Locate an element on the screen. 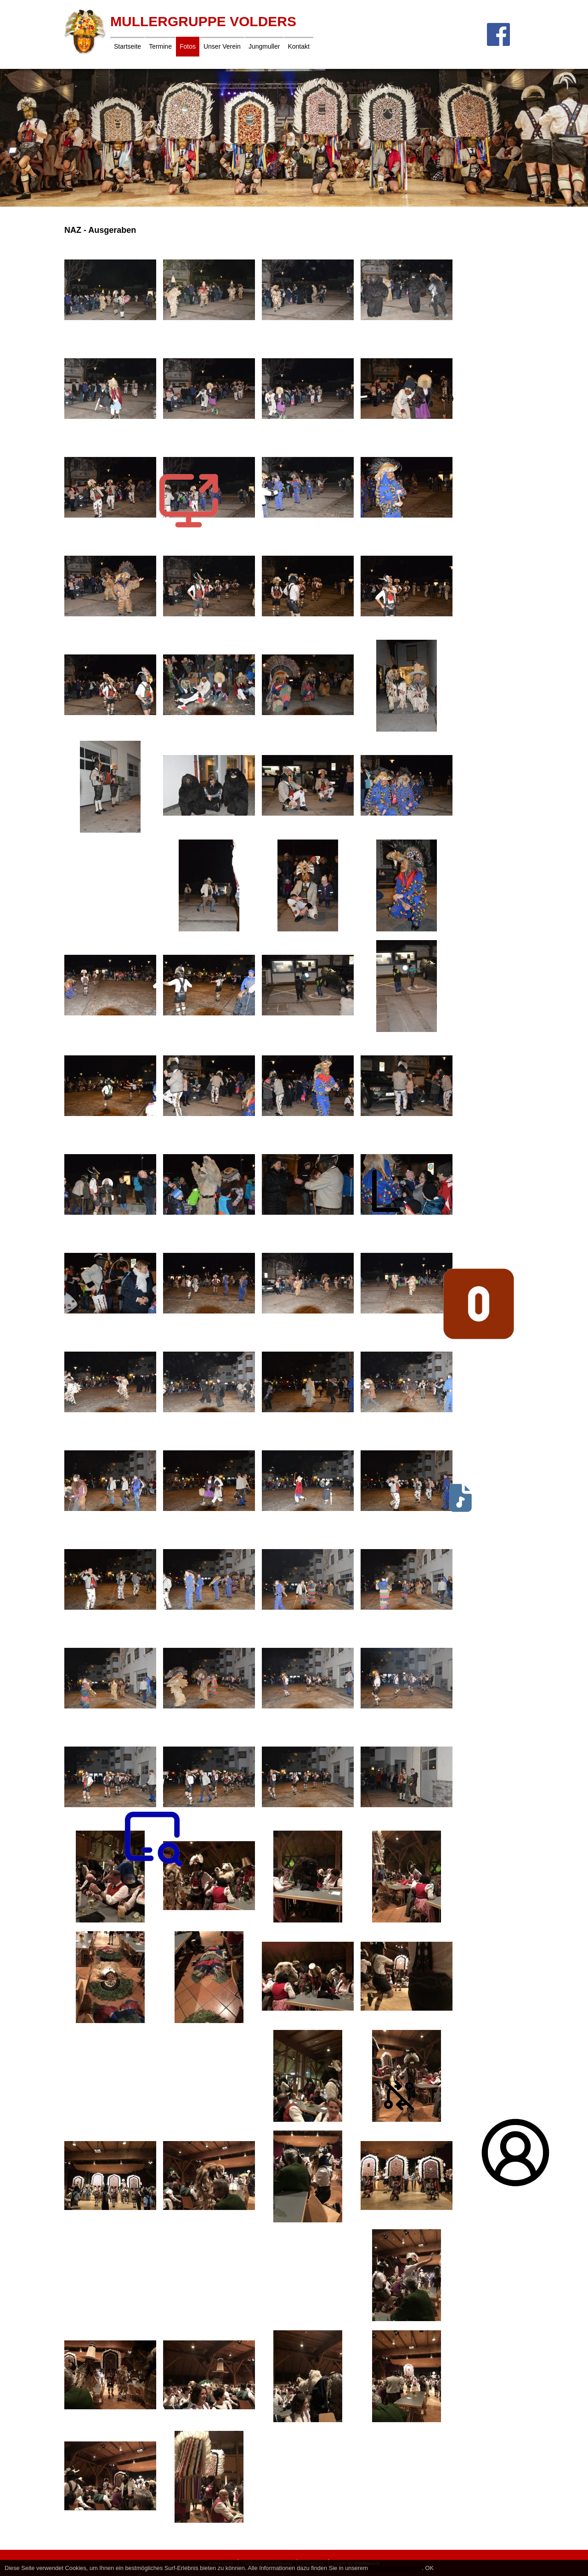 The width and height of the screenshot is (588, 2576). exchange or swap feature is disabled is located at coordinates (399, 2095).